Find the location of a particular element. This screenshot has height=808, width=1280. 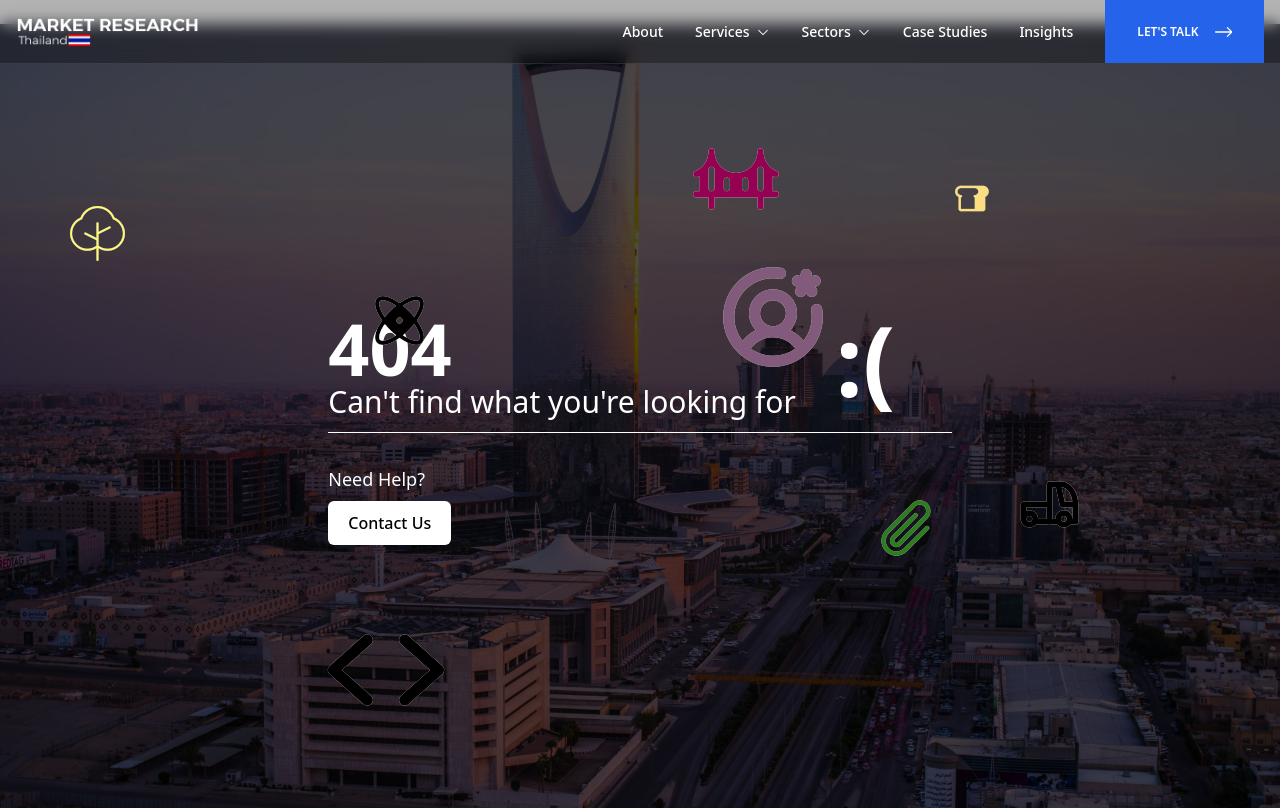

track shipment or delivery status is located at coordinates (1049, 504).